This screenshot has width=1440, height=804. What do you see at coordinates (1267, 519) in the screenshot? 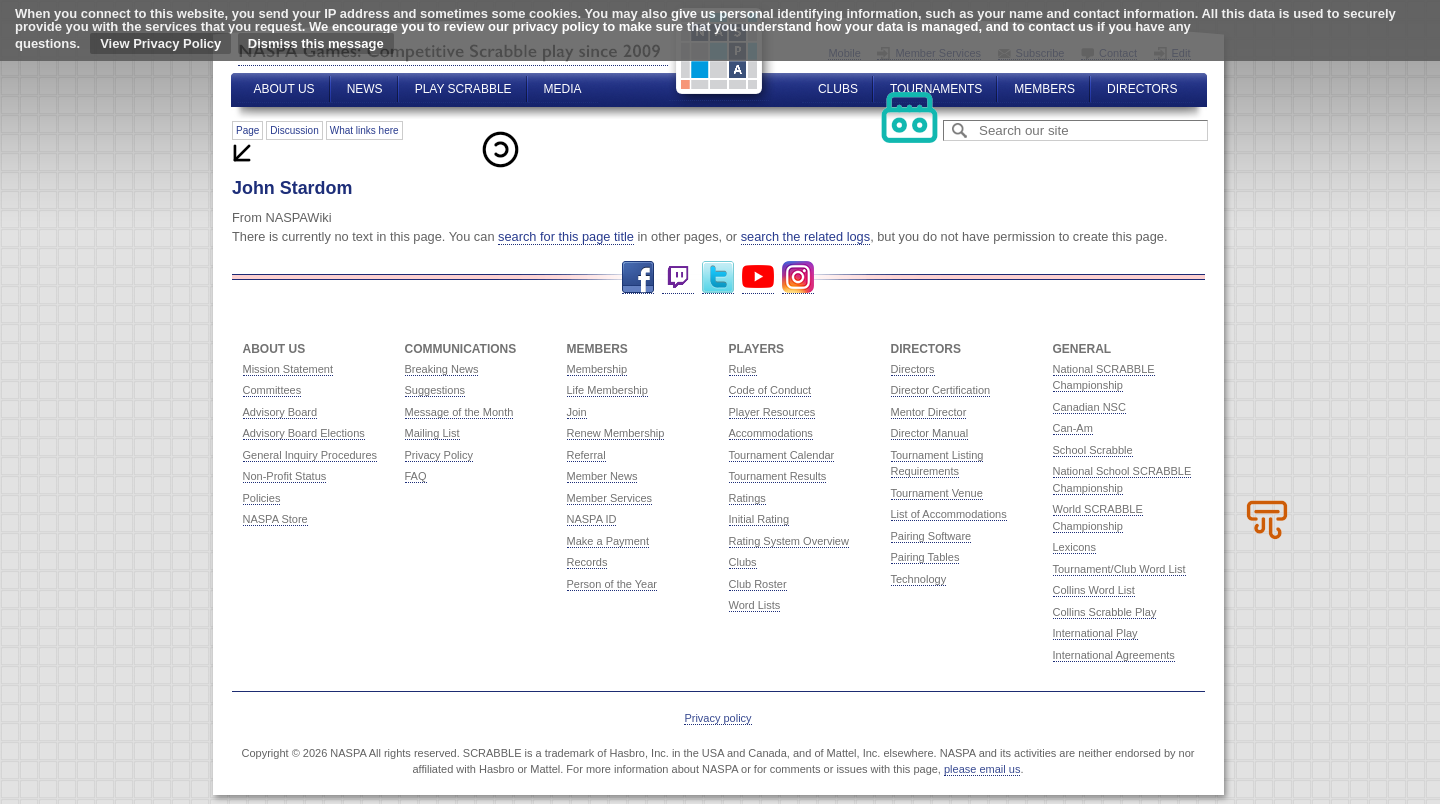
I see `adjust air conditioning or ventilation settings` at bounding box center [1267, 519].